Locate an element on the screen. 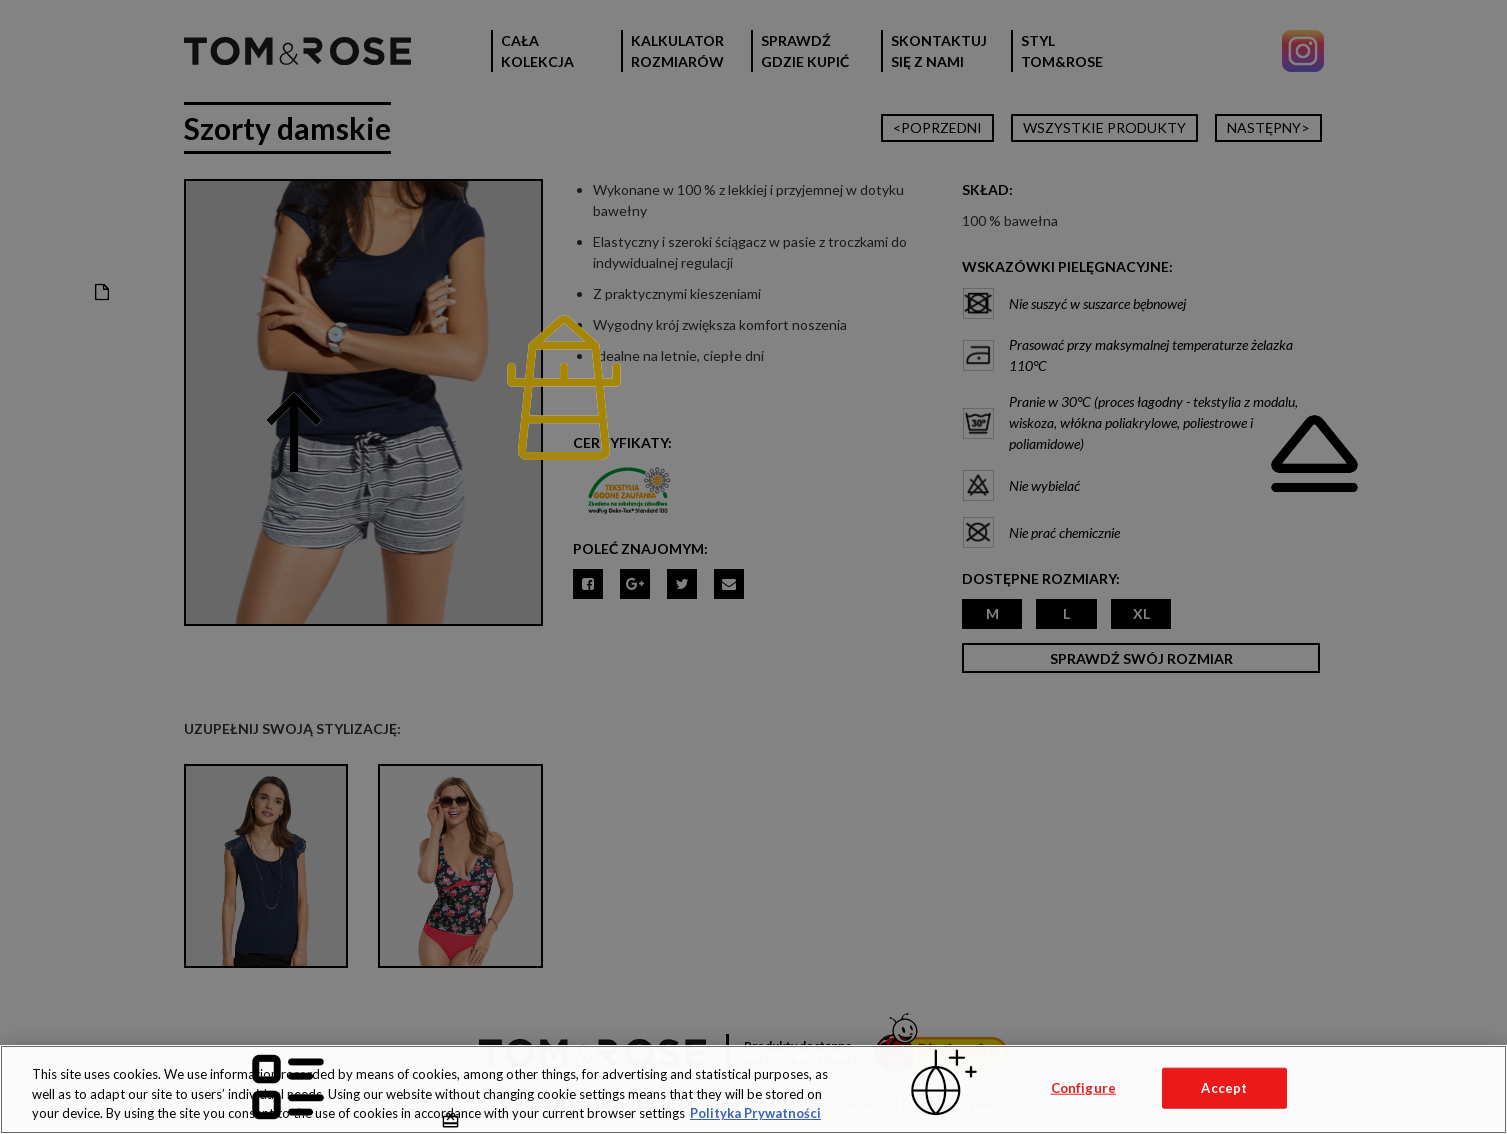  view or open a file is located at coordinates (102, 292).